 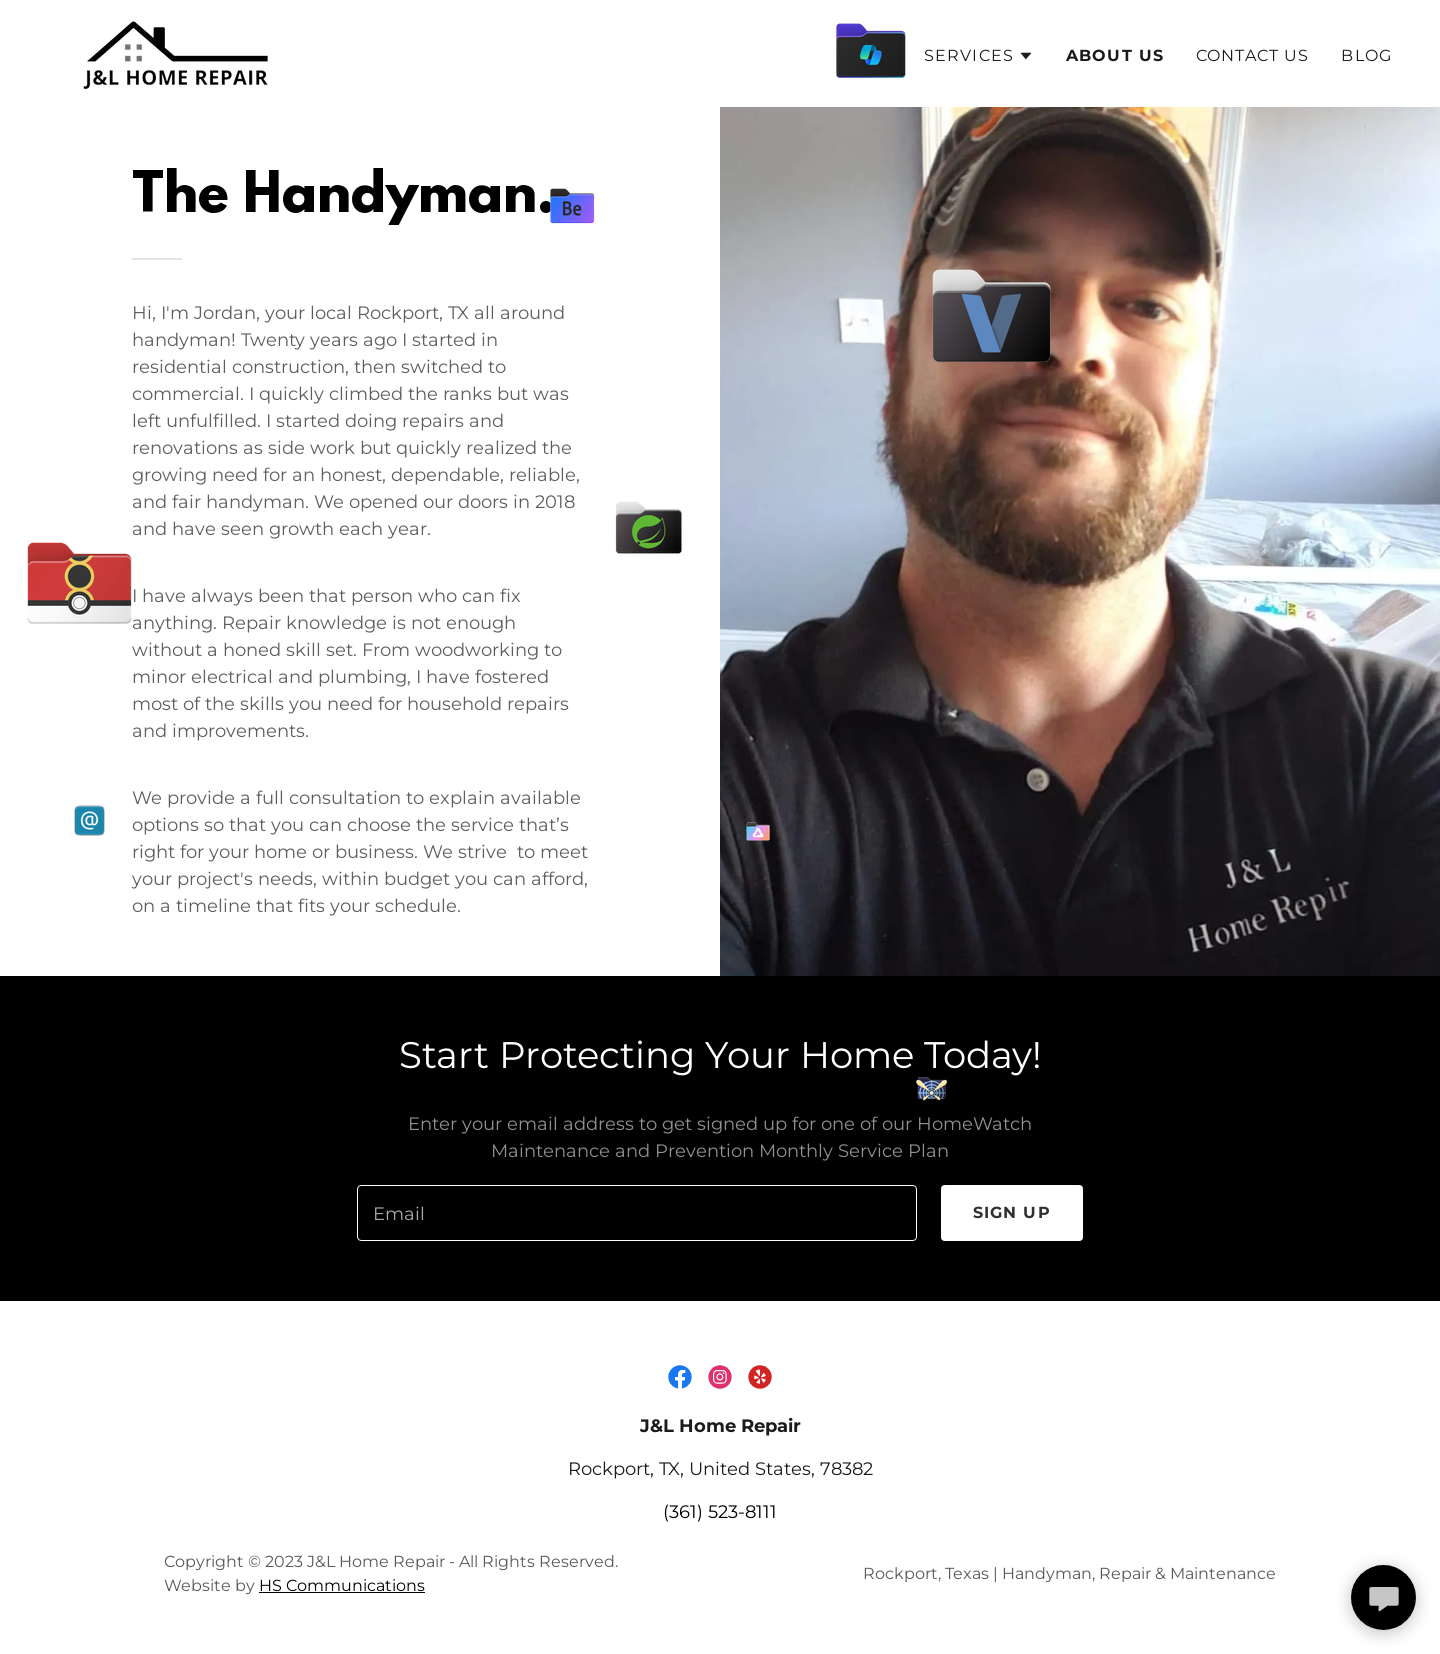 What do you see at coordinates (89, 820) in the screenshot?
I see `access online accounts settings` at bounding box center [89, 820].